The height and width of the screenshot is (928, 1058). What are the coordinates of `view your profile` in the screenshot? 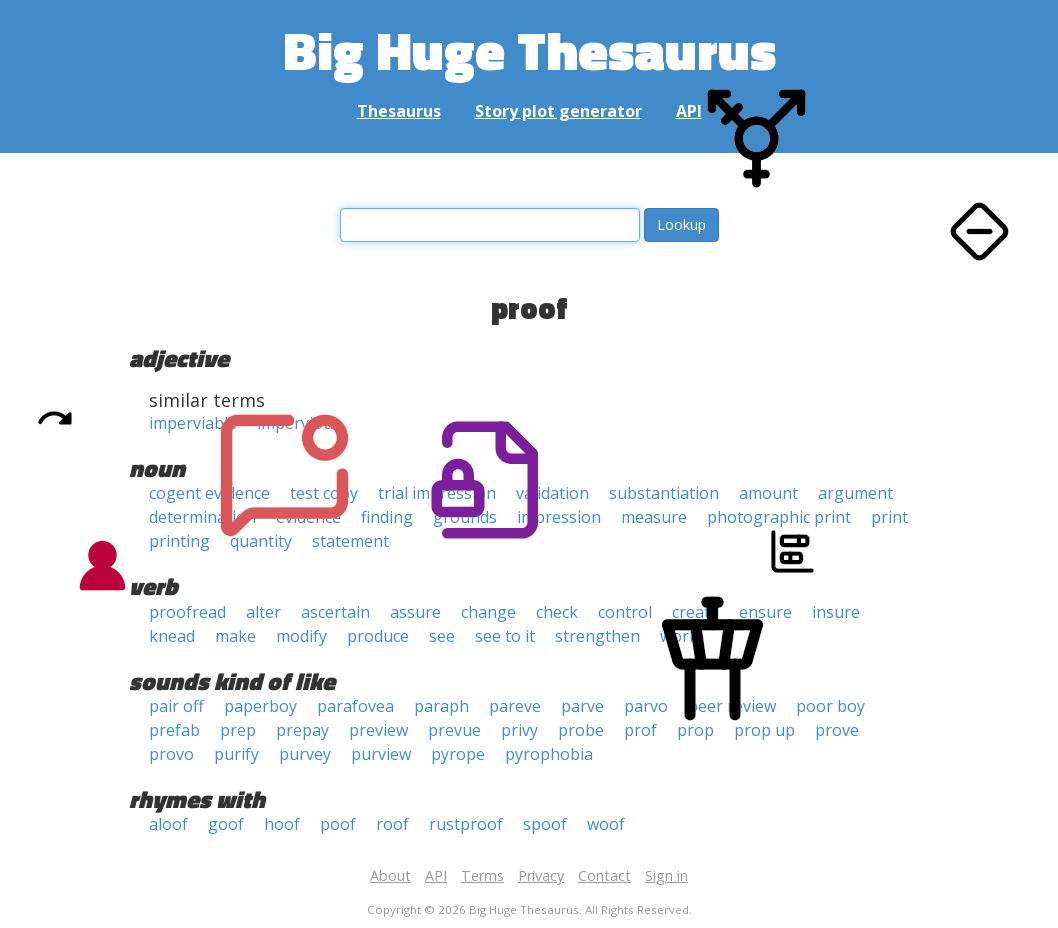 It's located at (102, 567).